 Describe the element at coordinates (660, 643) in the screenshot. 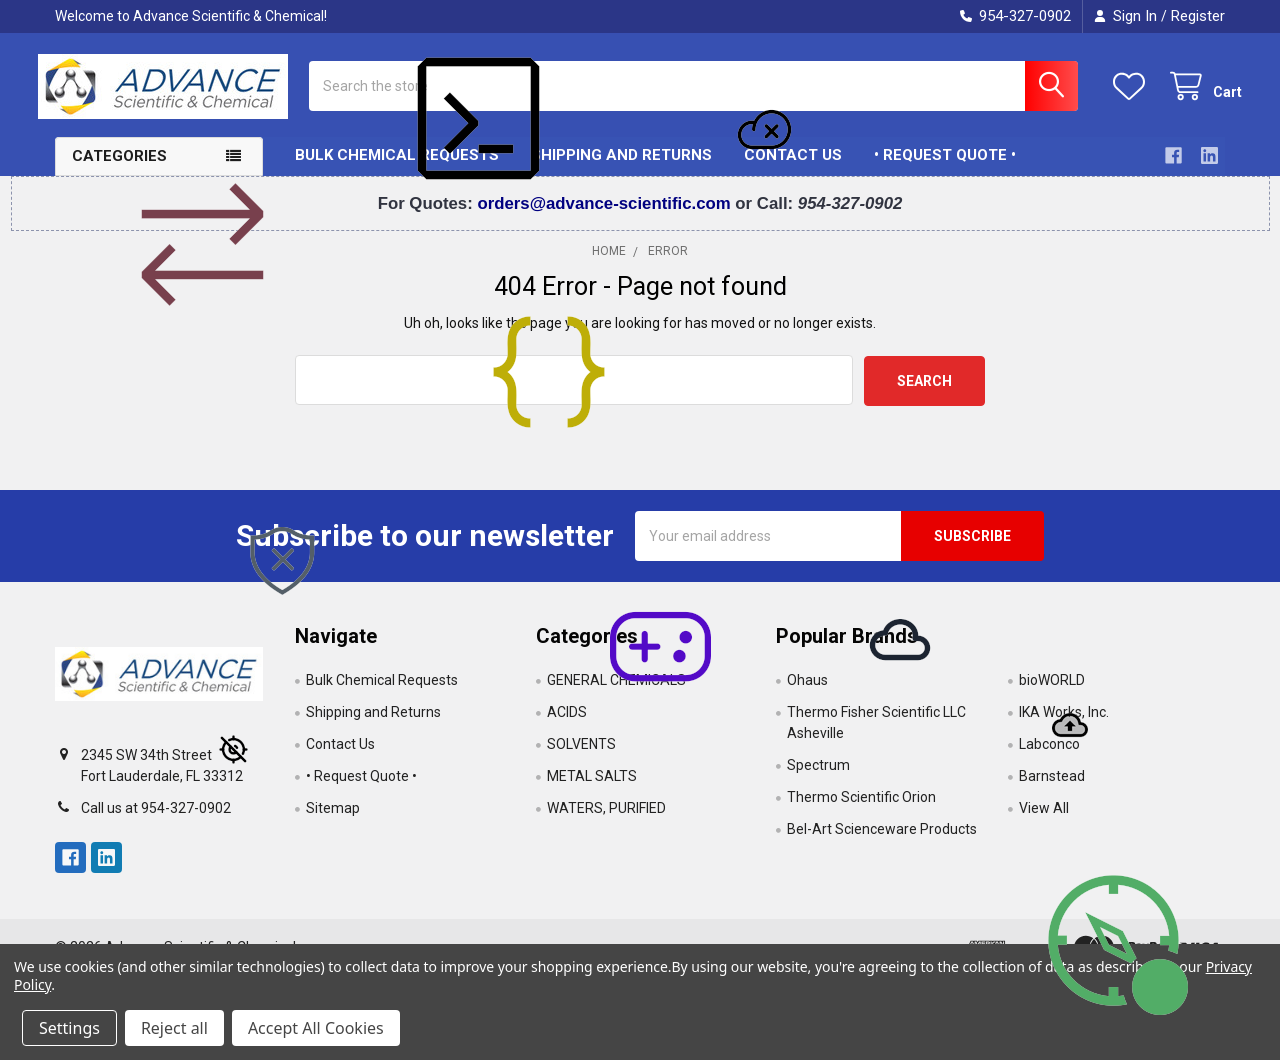

I see `open game-related files or projects` at that location.